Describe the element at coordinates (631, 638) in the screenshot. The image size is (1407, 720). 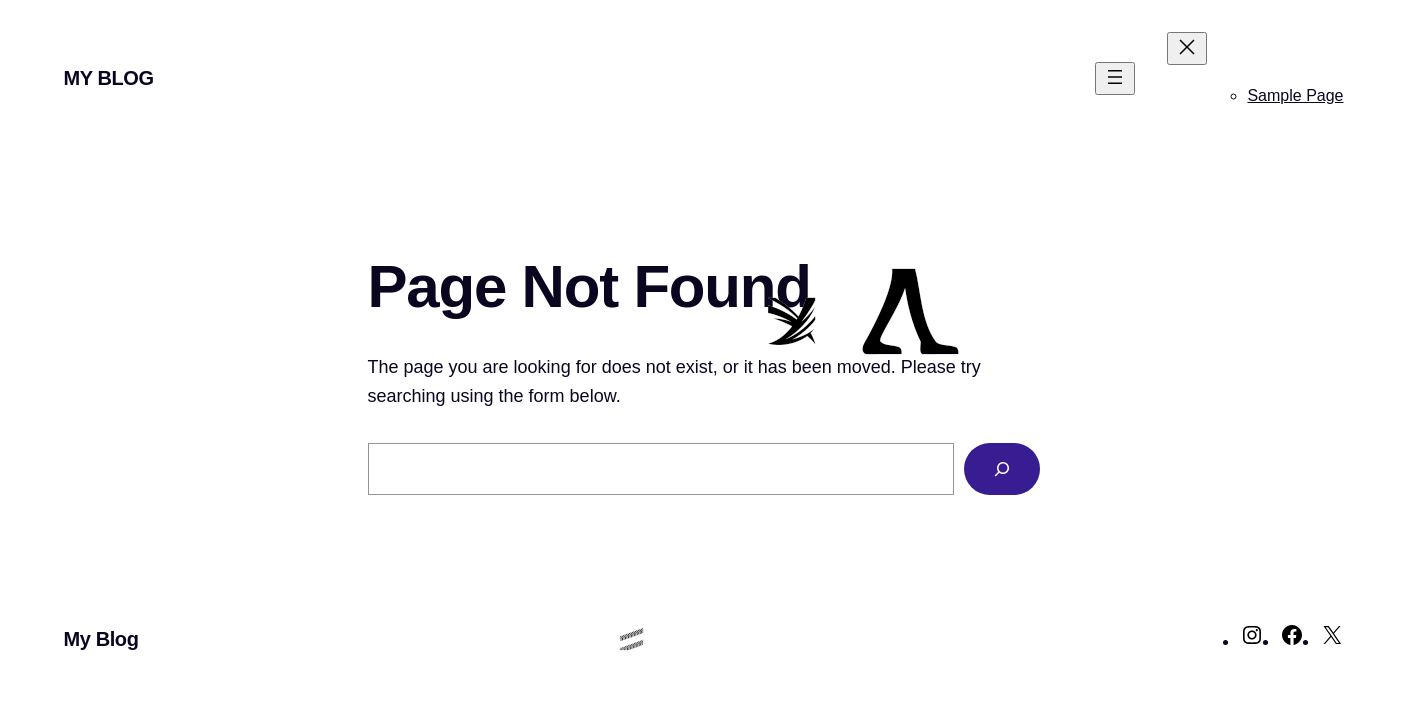
I see `indicates off-road or vehicle trail mode` at that location.